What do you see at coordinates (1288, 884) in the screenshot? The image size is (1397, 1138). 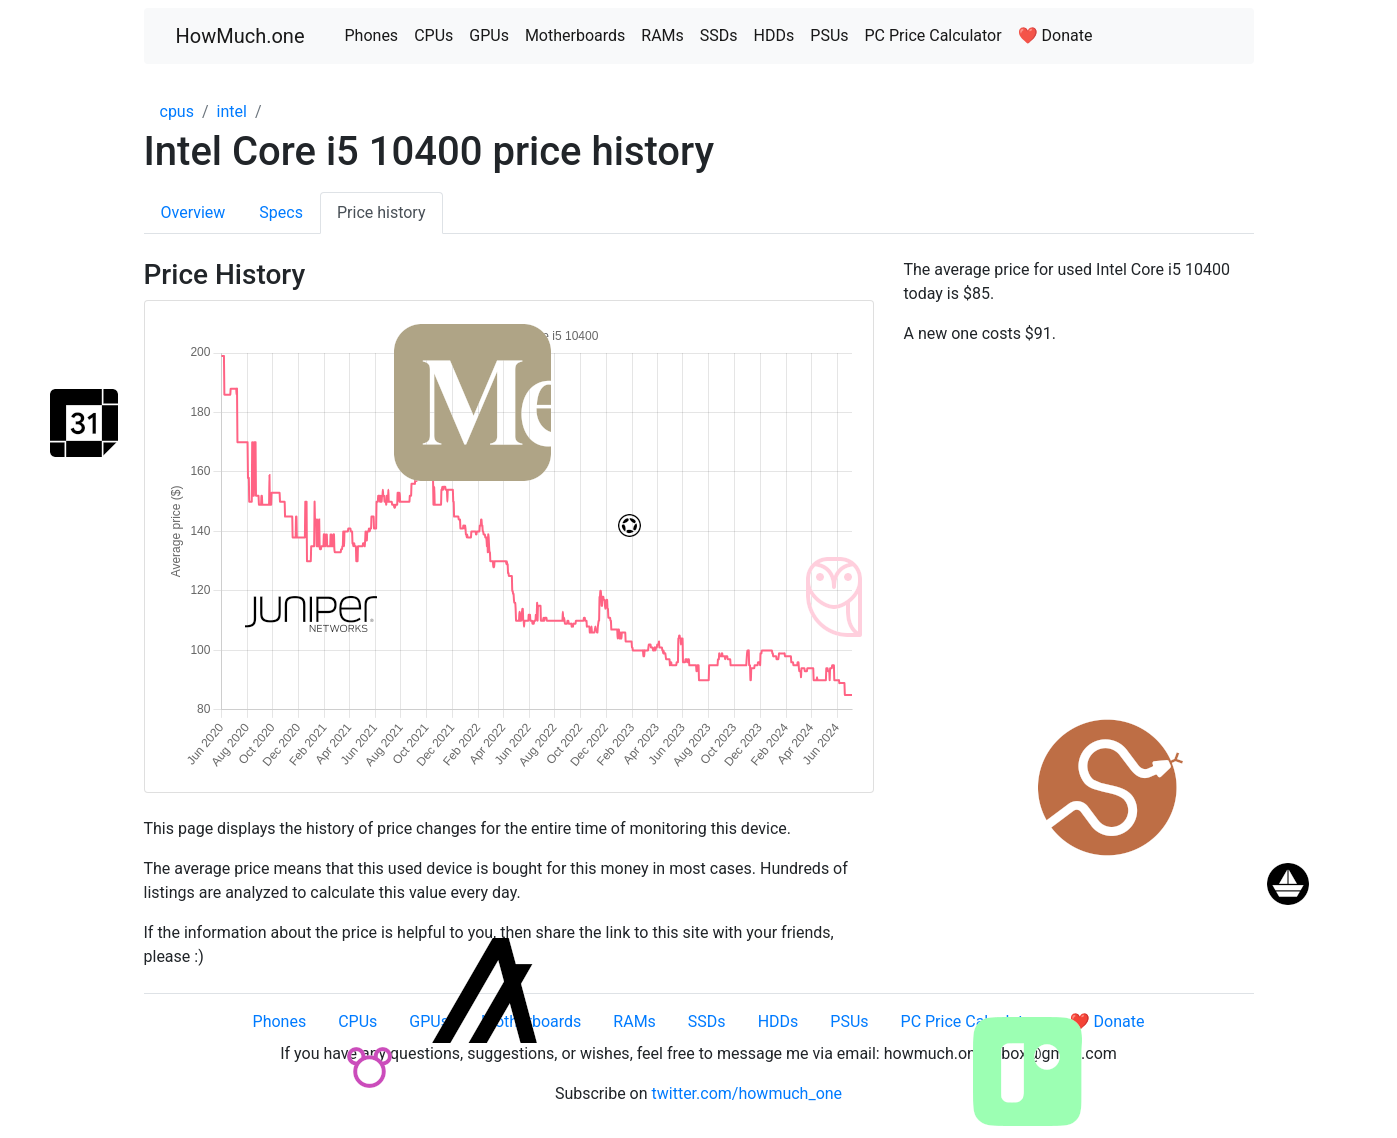 I see `navigate to MentorCruise platform` at bounding box center [1288, 884].